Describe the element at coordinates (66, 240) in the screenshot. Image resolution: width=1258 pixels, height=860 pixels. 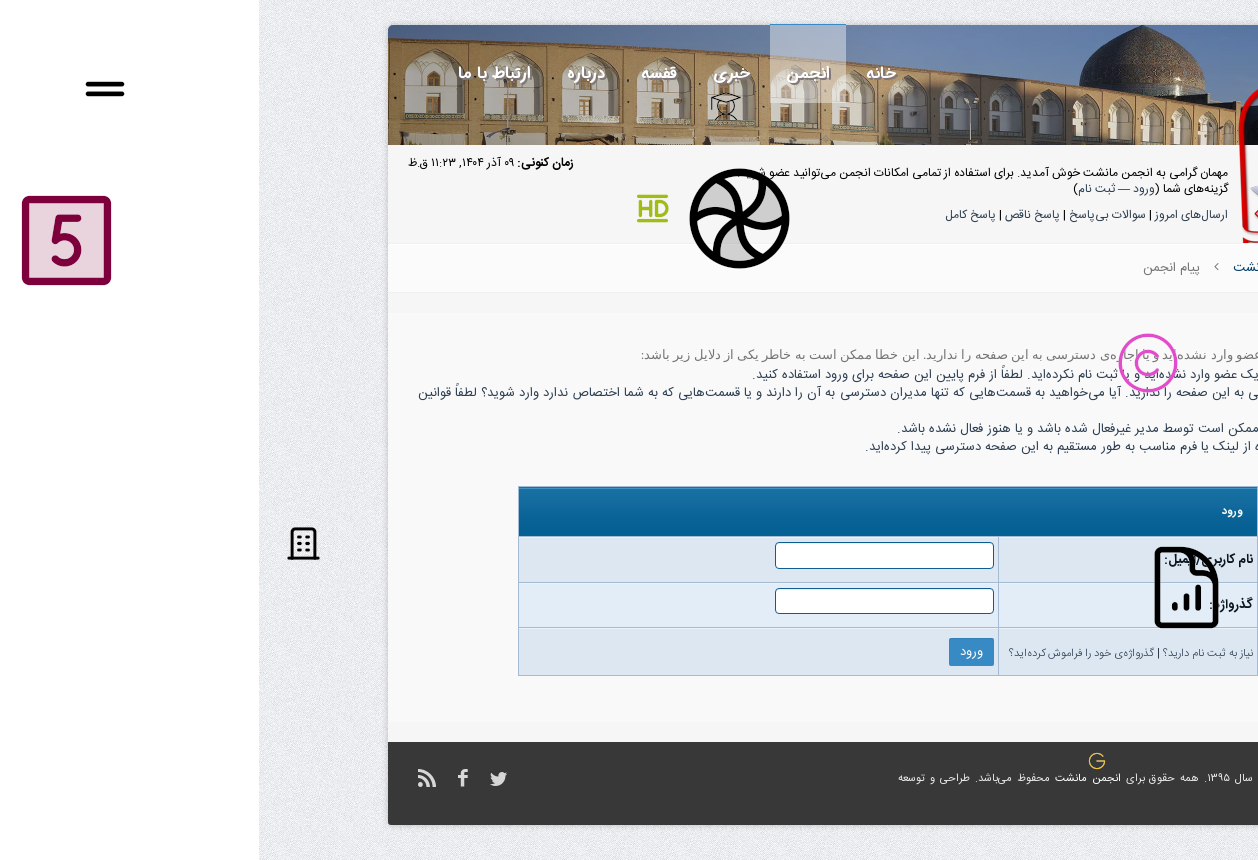
I see `select or input the number five` at that location.